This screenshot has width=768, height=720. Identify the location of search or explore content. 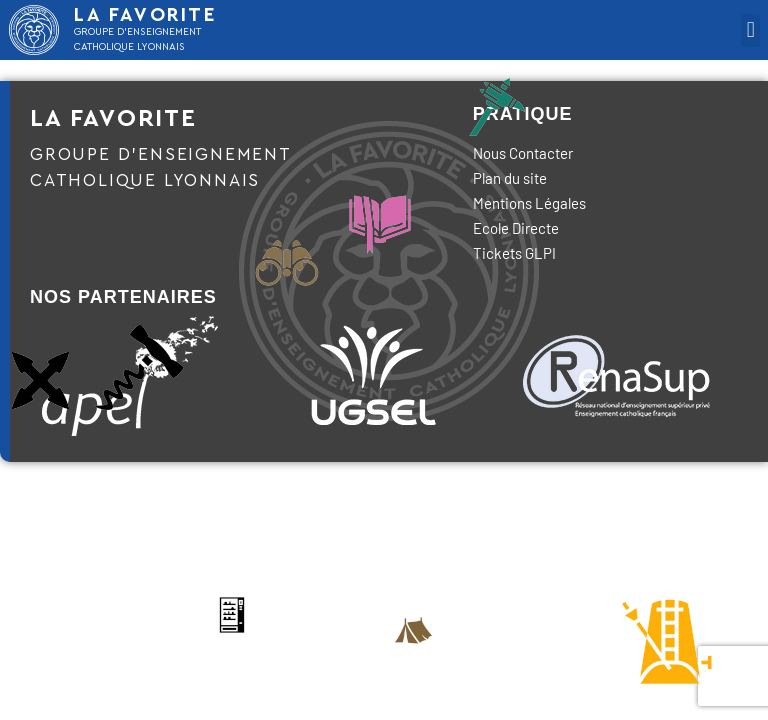
(287, 263).